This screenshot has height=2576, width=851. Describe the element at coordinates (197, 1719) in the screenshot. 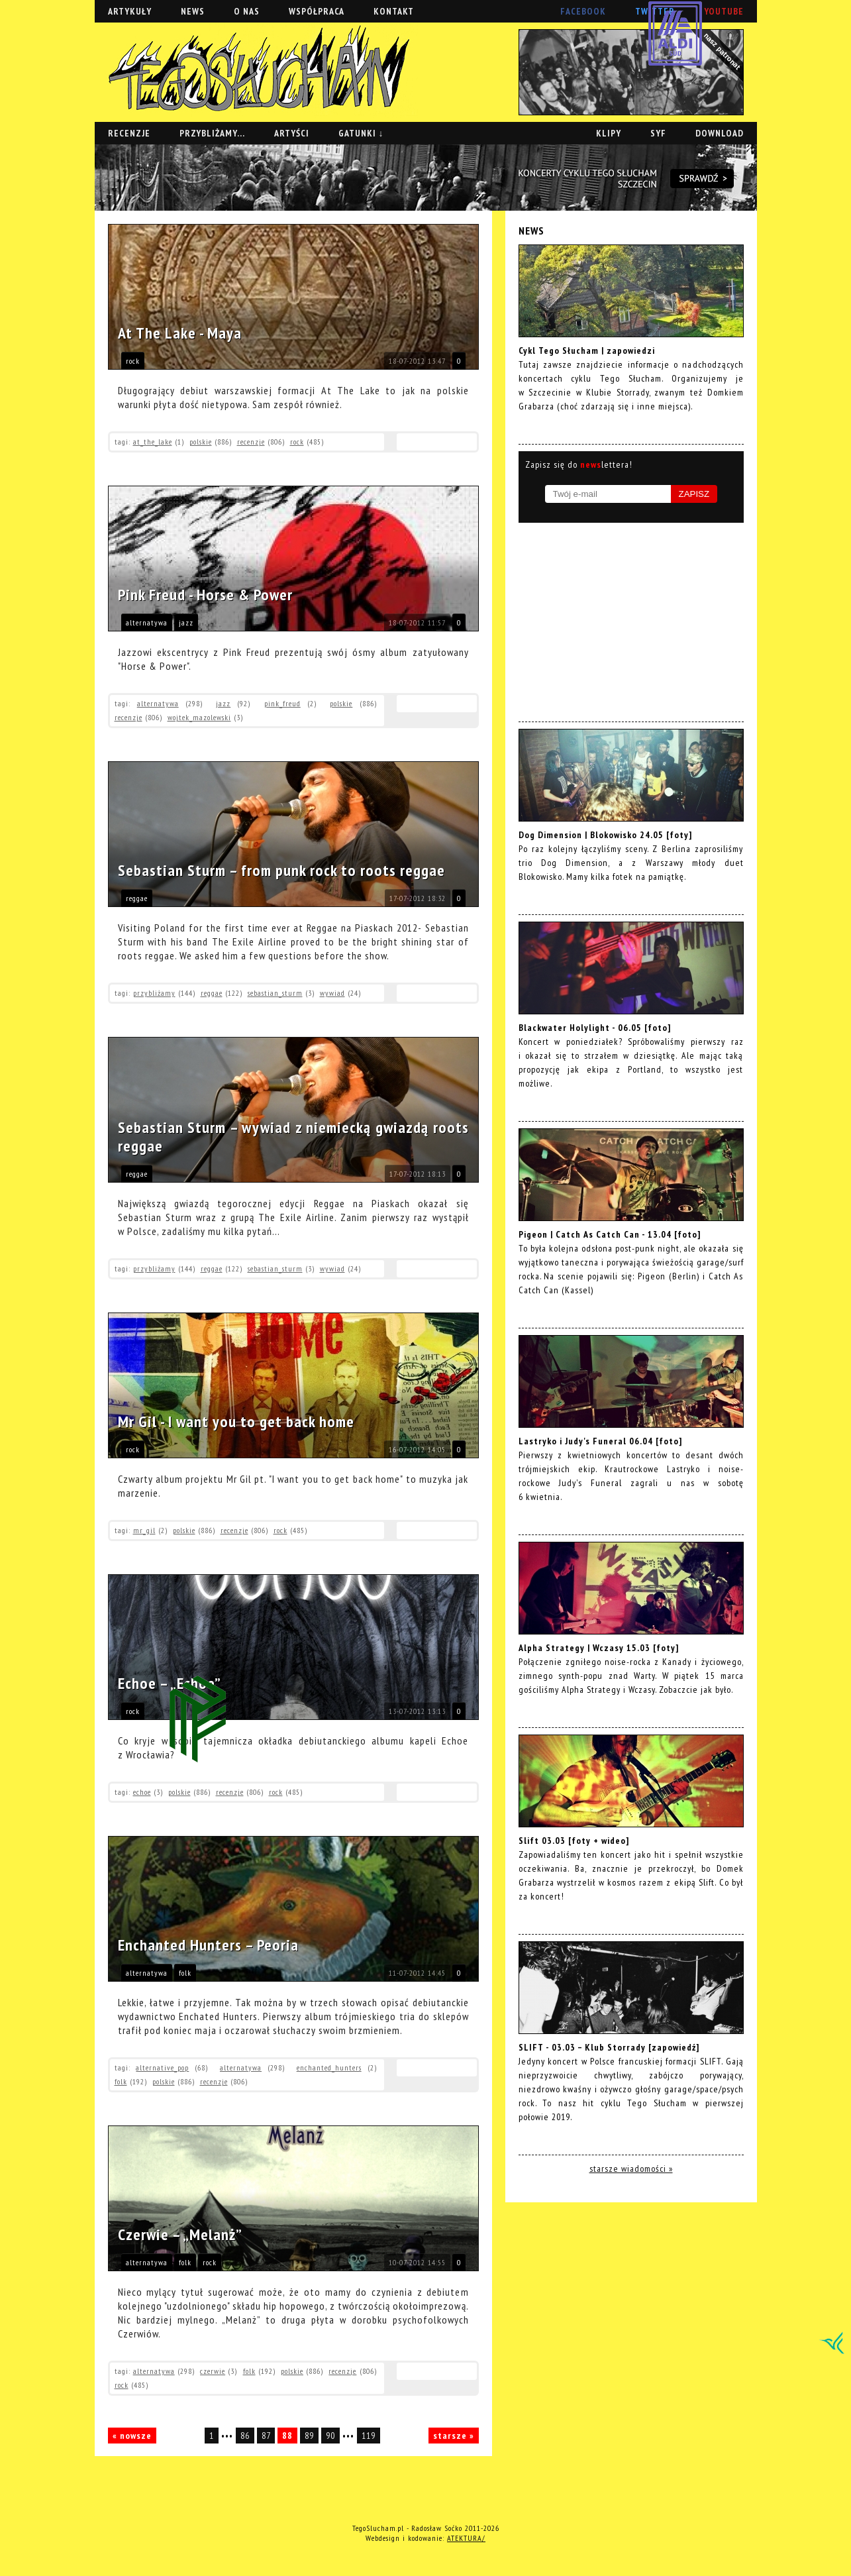

I see `link to Pusher real-time messaging services` at that location.